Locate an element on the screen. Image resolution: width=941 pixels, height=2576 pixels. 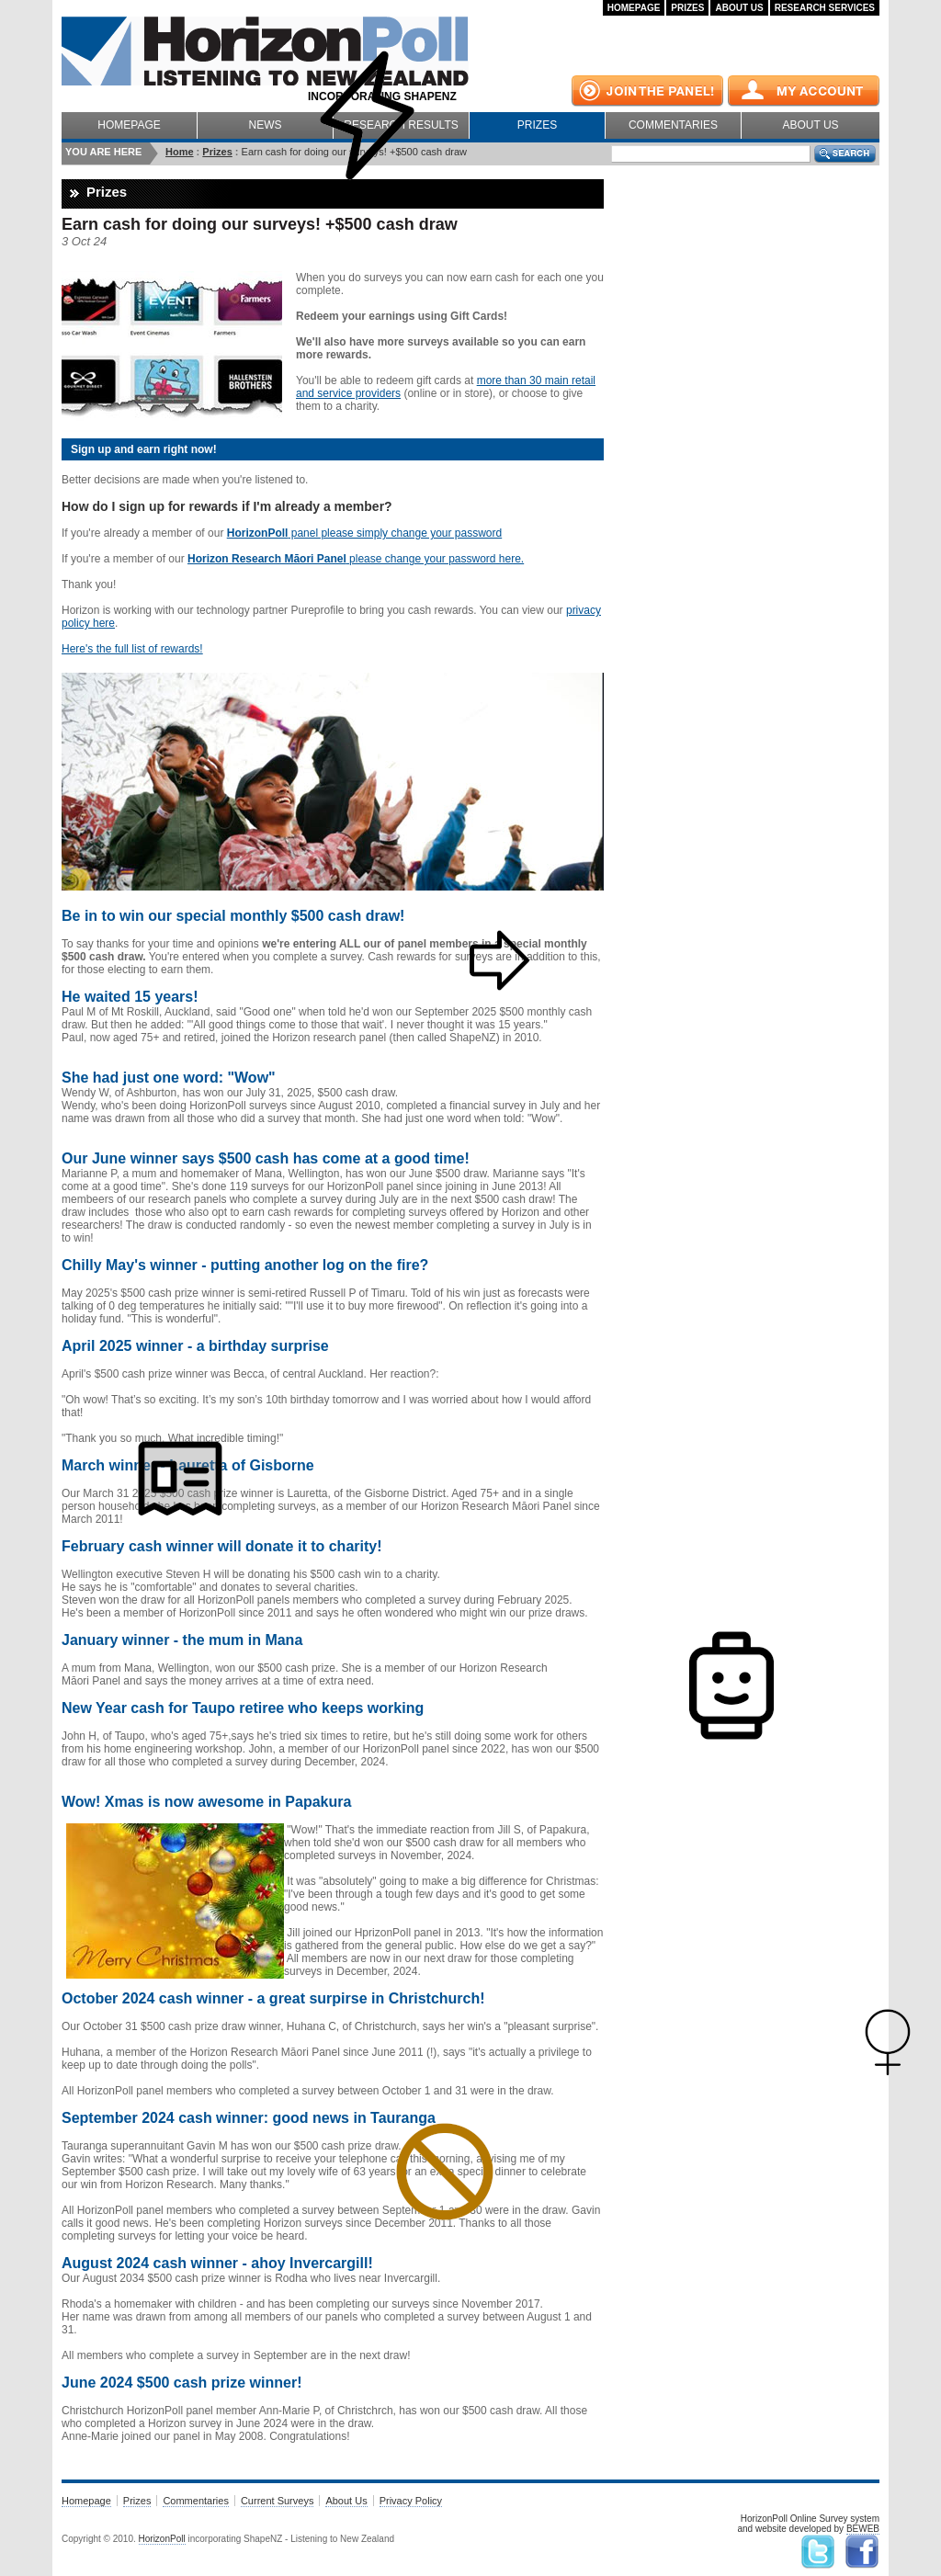
select female gender option is located at coordinates (888, 2041).